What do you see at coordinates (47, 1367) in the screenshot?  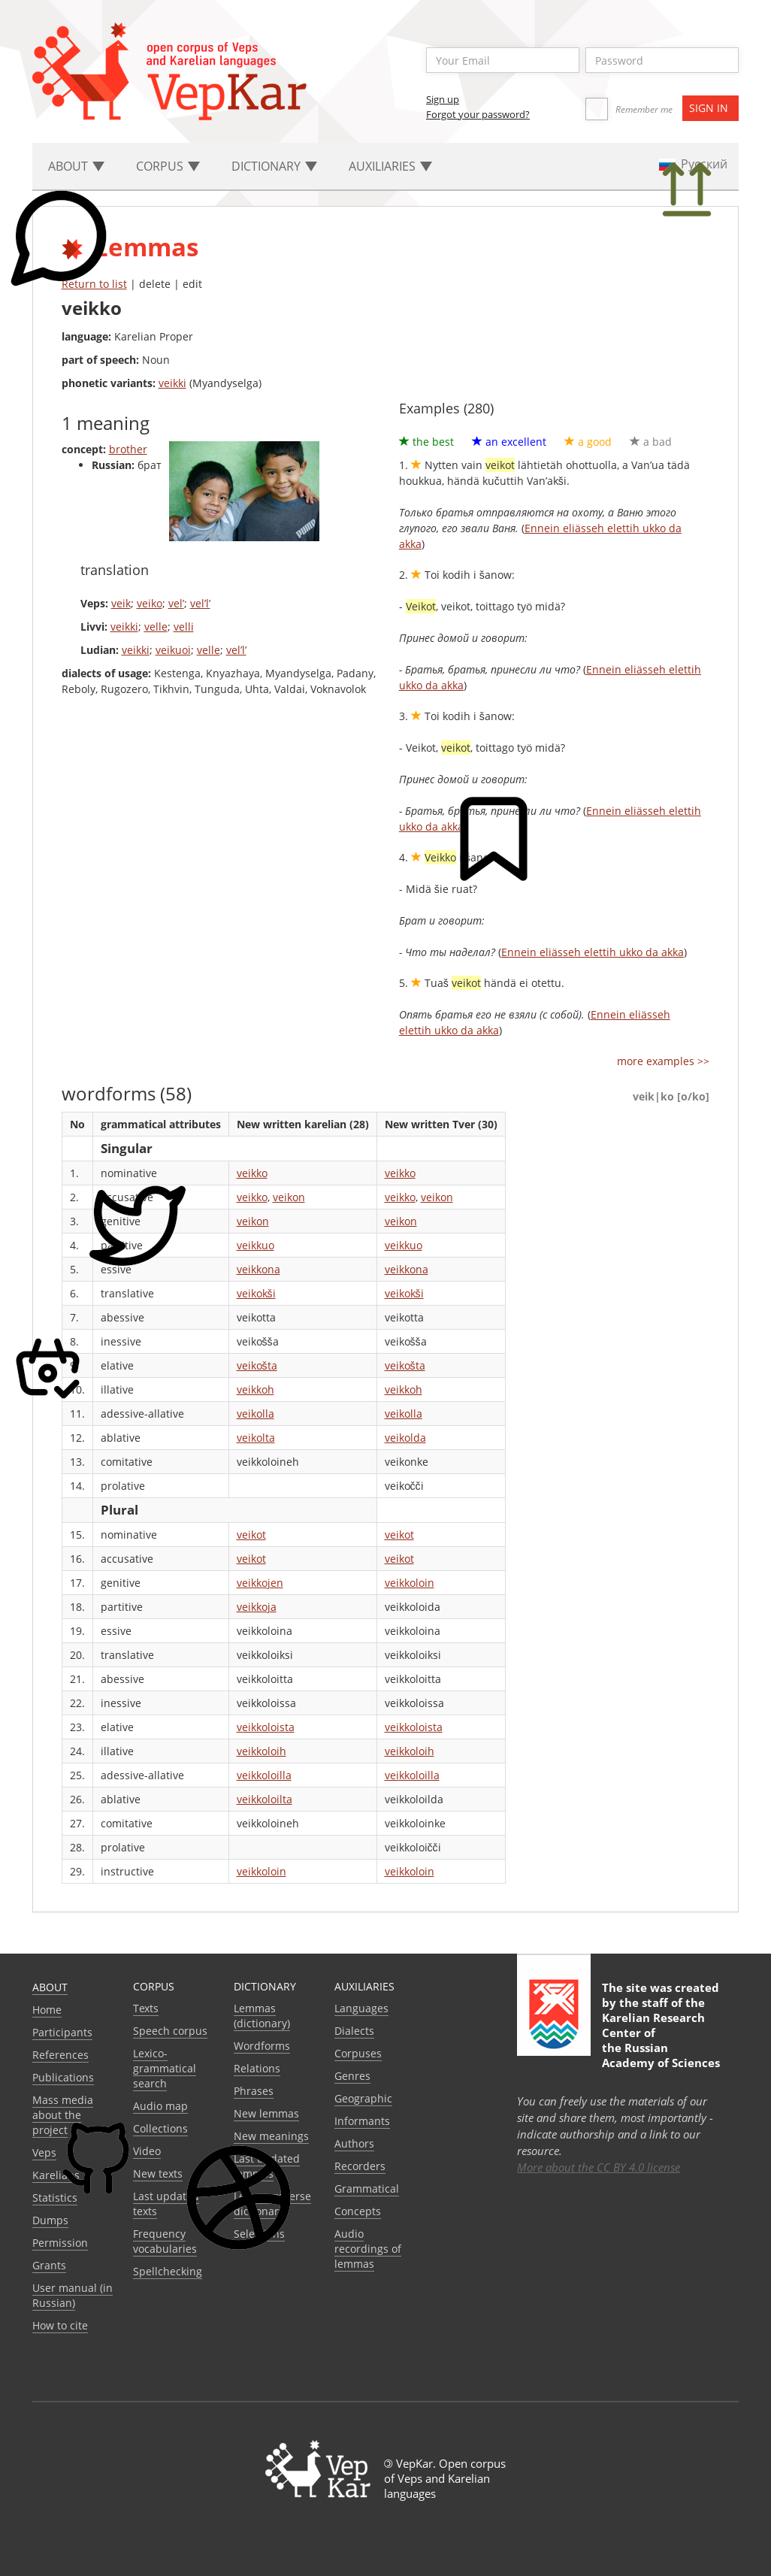 I see `confirm items in your shopping basket` at bounding box center [47, 1367].